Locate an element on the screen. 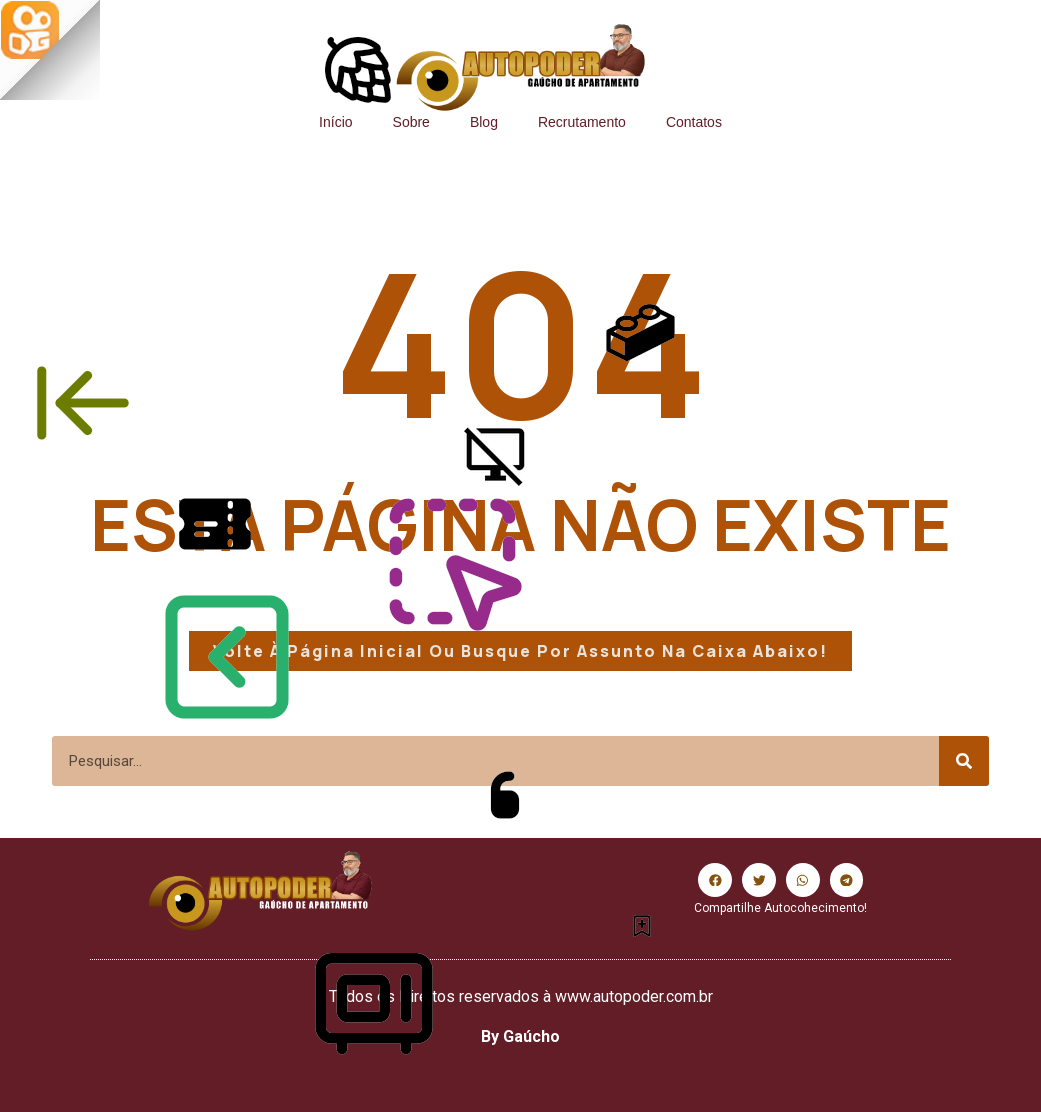 This screenshot has width=1041, height=1112. view your tickets or passes is located at coordinates (215, 524).